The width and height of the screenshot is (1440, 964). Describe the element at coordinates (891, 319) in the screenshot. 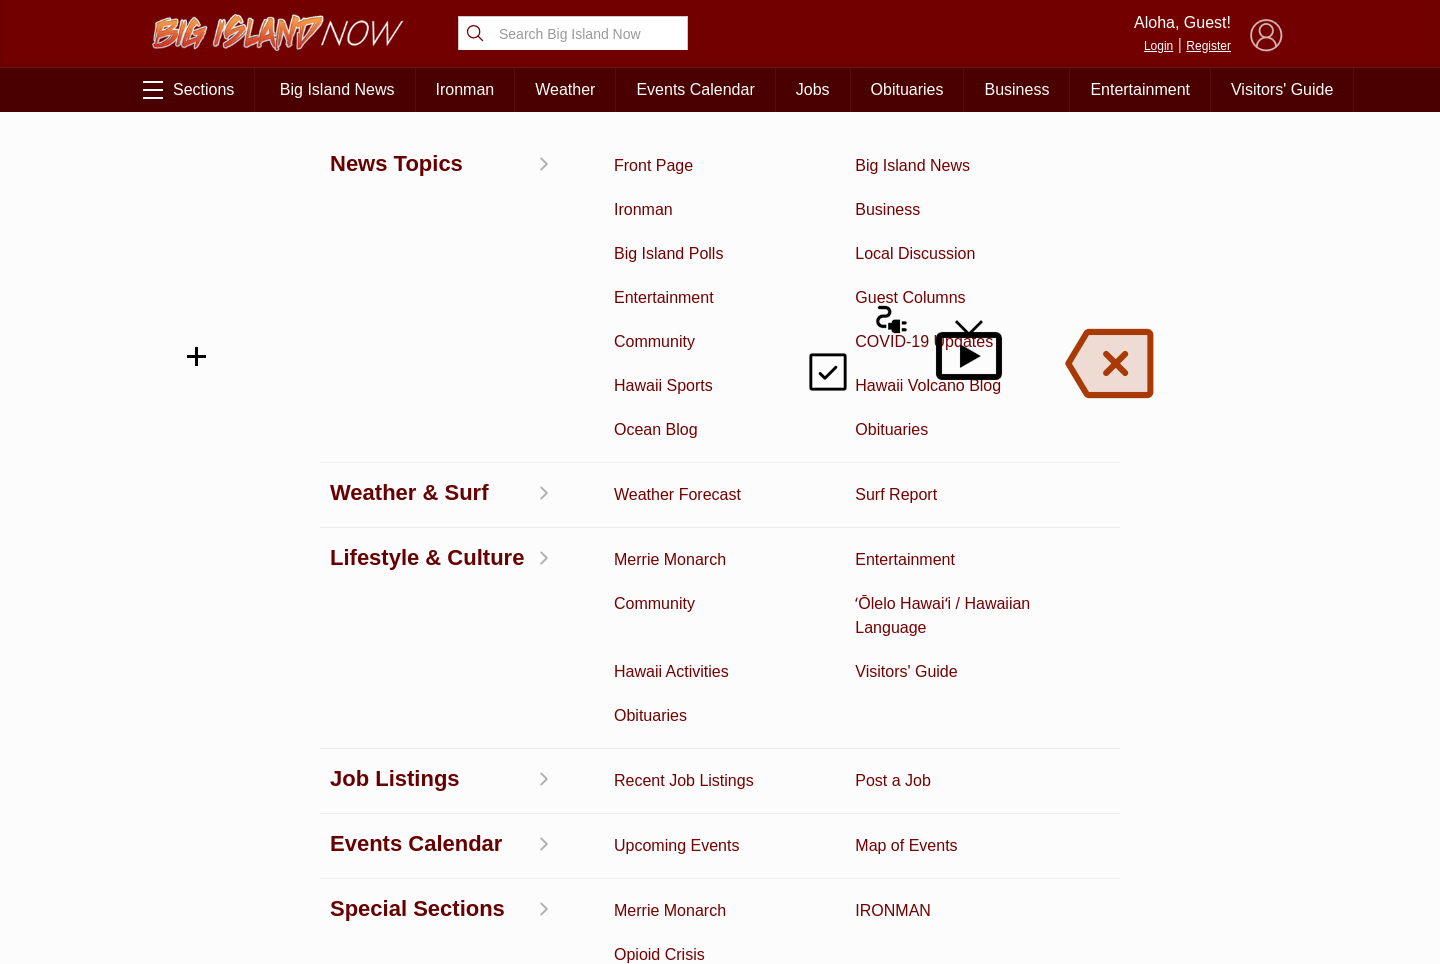

I see `find nearby electrical or charging services` at that location.